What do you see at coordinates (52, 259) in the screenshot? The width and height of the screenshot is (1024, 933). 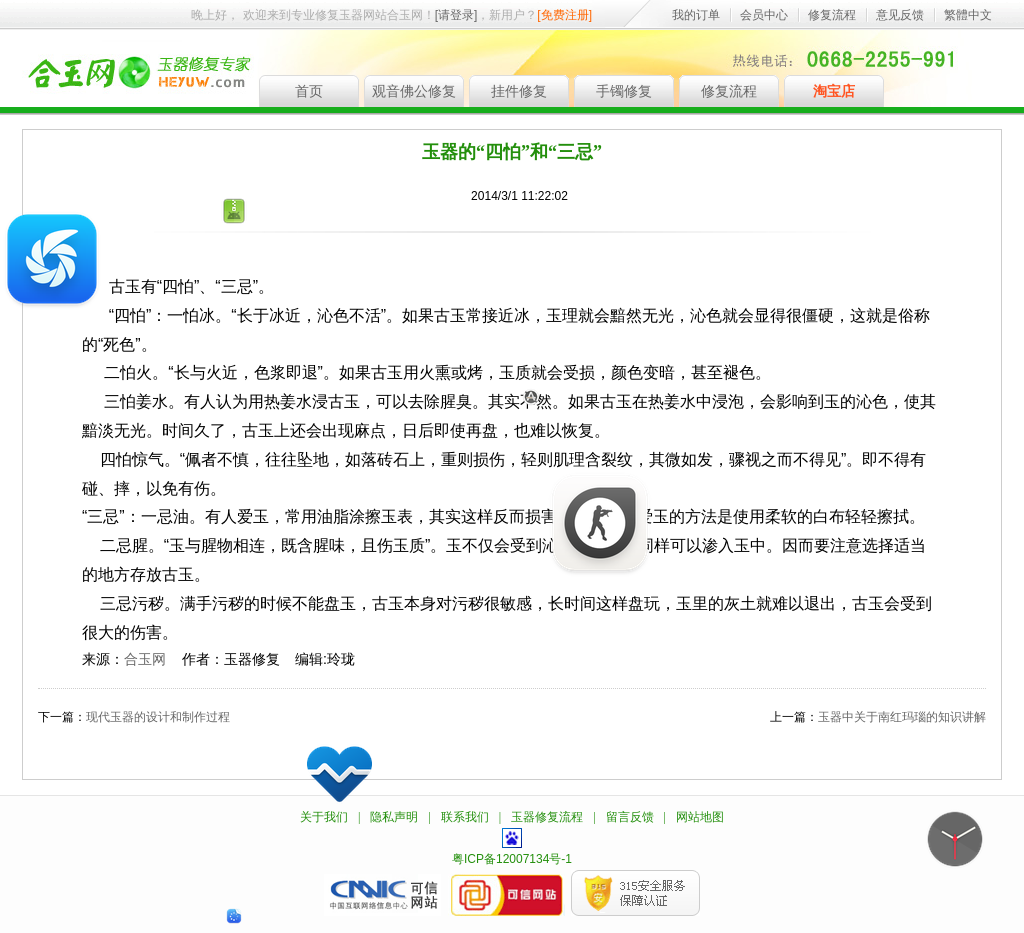 I see `open shutter screenshot tool` at bounding box center [52, 259].